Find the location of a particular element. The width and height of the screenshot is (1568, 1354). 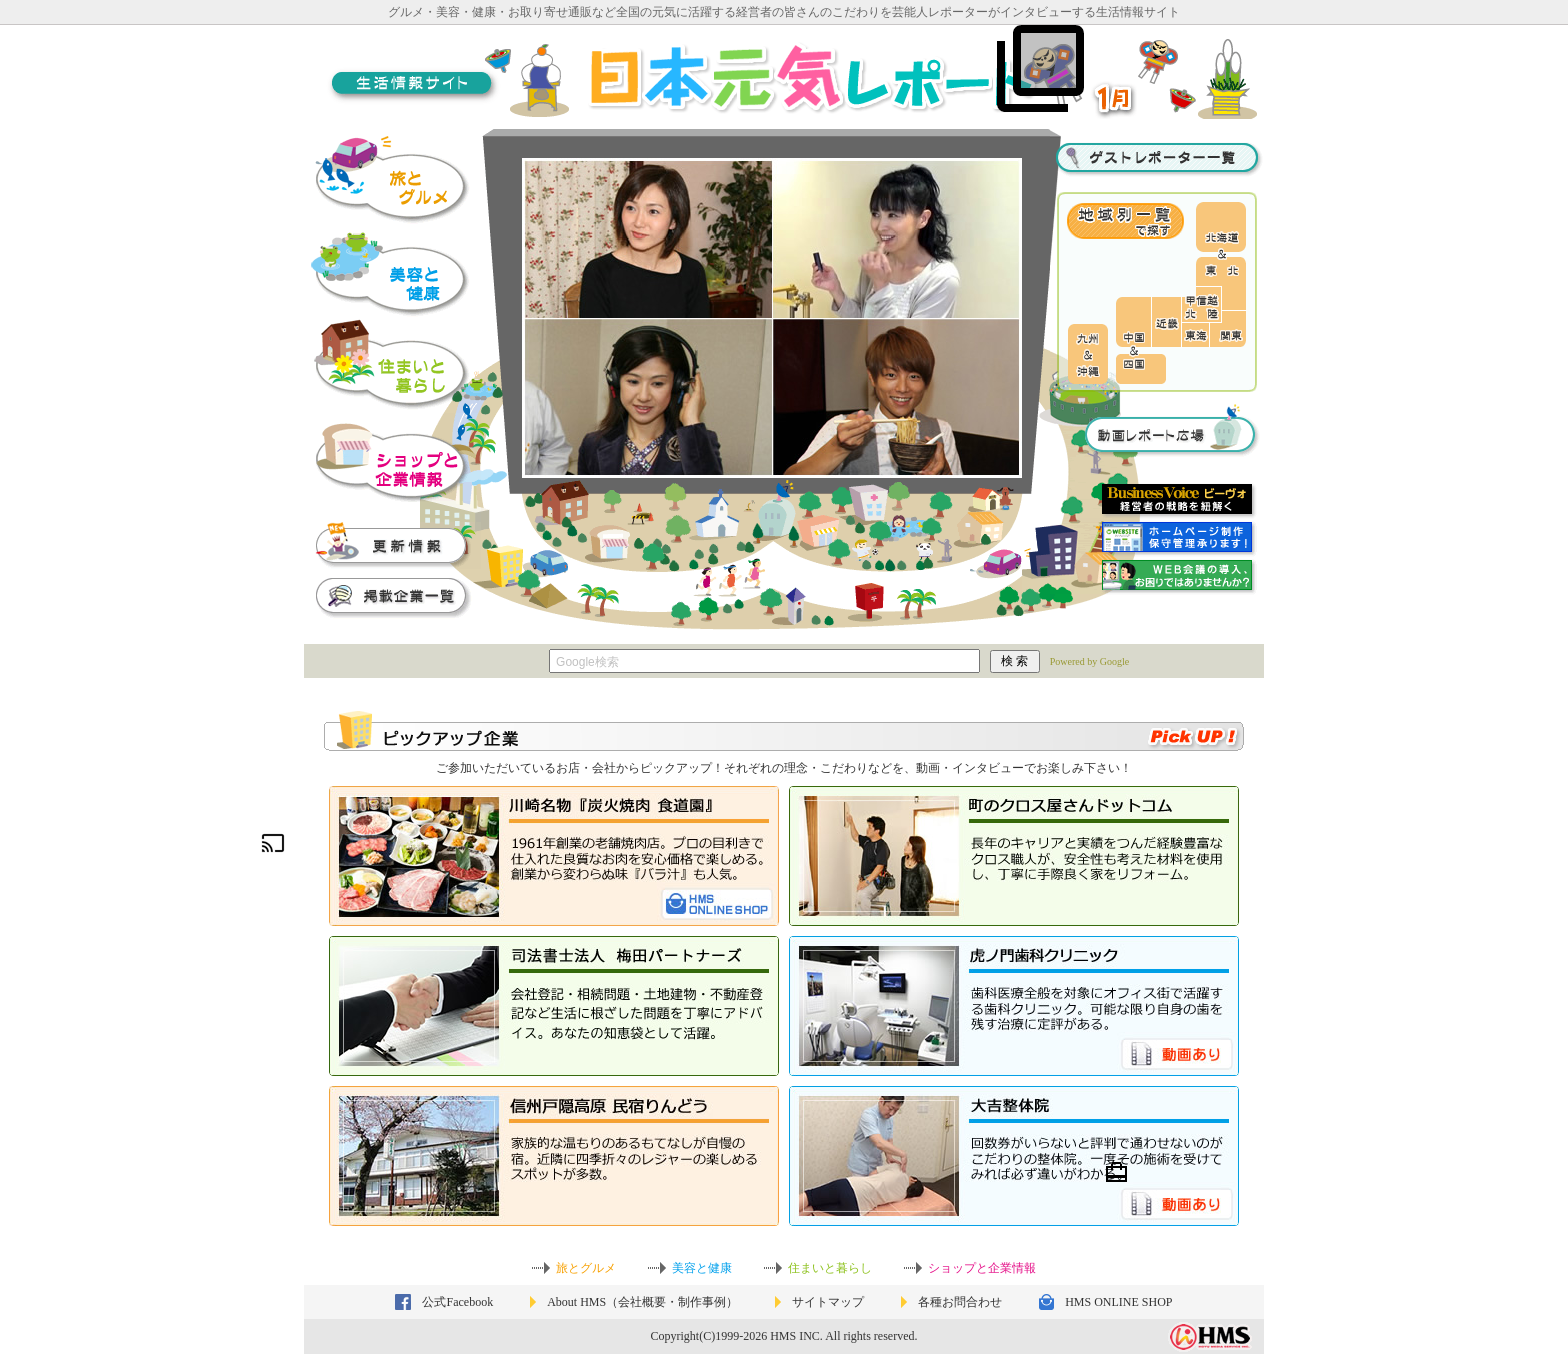

access travel documents or itinerary is located at coordinates (1116, 1172).